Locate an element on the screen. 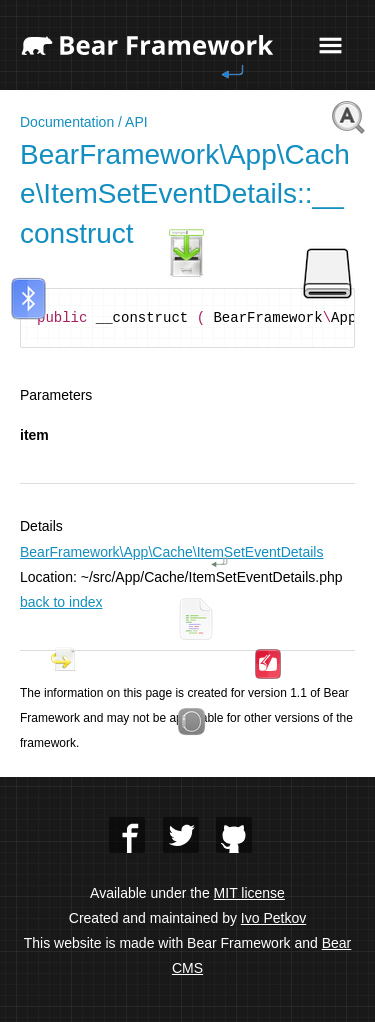 The height and width of the screenshot is (1022, 375). save document to a new location or with a new name is located at coordinates (186, 254).